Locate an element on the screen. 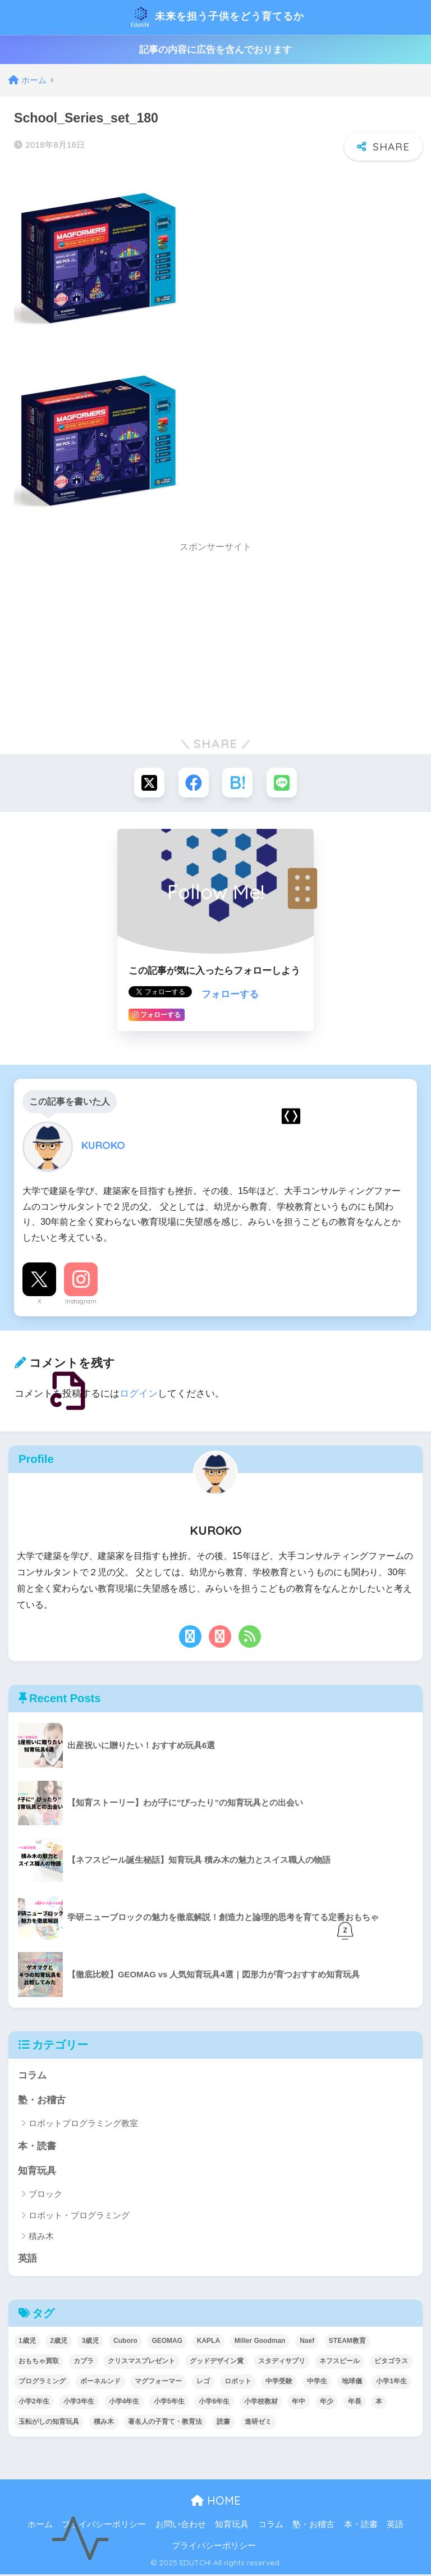 The height and width of the screenshot is (2576, 431). view repository activity and insights is located at coordinates (80, 2539).